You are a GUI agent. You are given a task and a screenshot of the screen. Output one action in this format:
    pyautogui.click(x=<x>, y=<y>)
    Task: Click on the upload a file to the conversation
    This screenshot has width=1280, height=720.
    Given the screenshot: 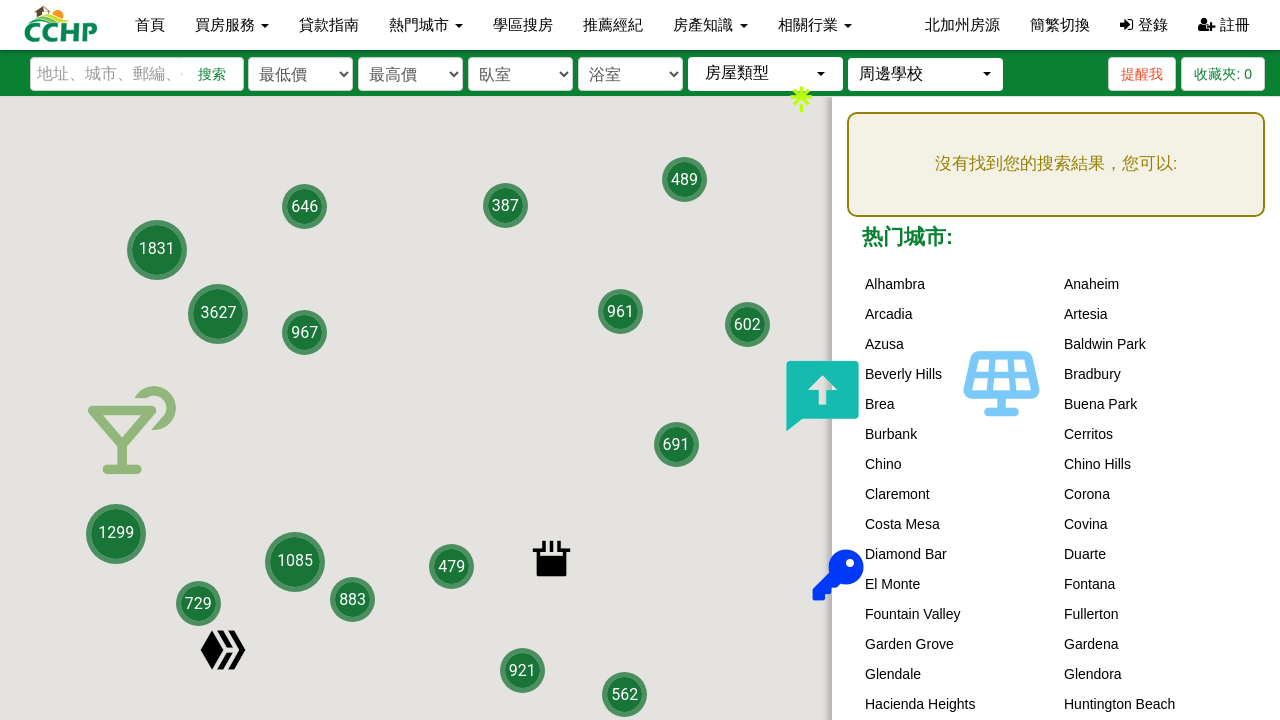 What is the action you would take?
    pyautogui.click(x=822, y=393)
    